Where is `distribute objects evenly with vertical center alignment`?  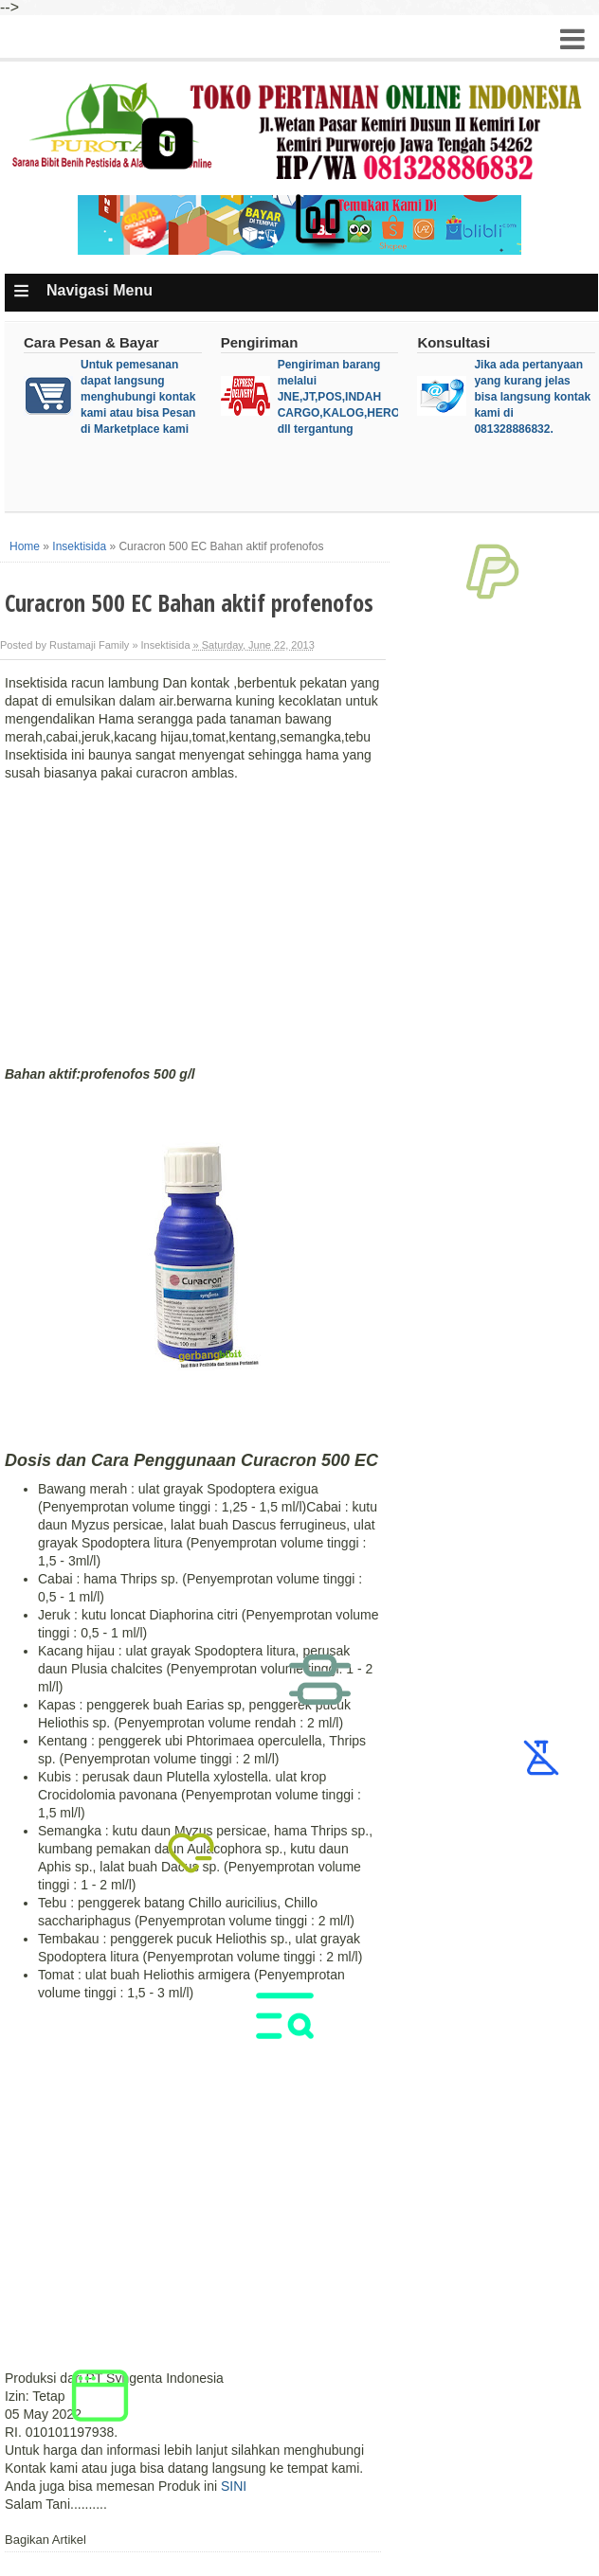 distribute objects evenly with vertical center alignment is located at coordinates (319, 1679).